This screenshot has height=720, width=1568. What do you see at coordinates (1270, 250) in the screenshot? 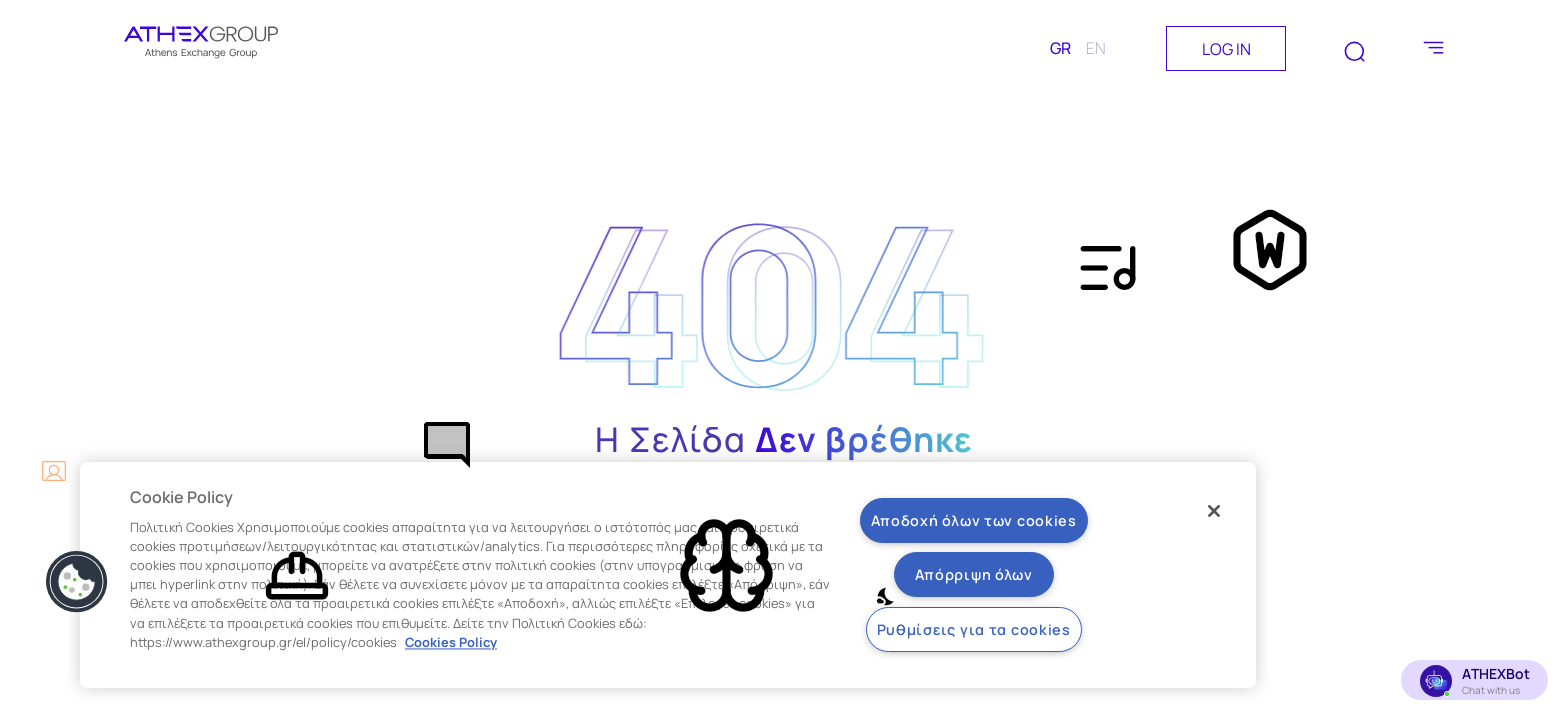
I see `open or access a service starting with "W"` at bounding box center [1270, 250].